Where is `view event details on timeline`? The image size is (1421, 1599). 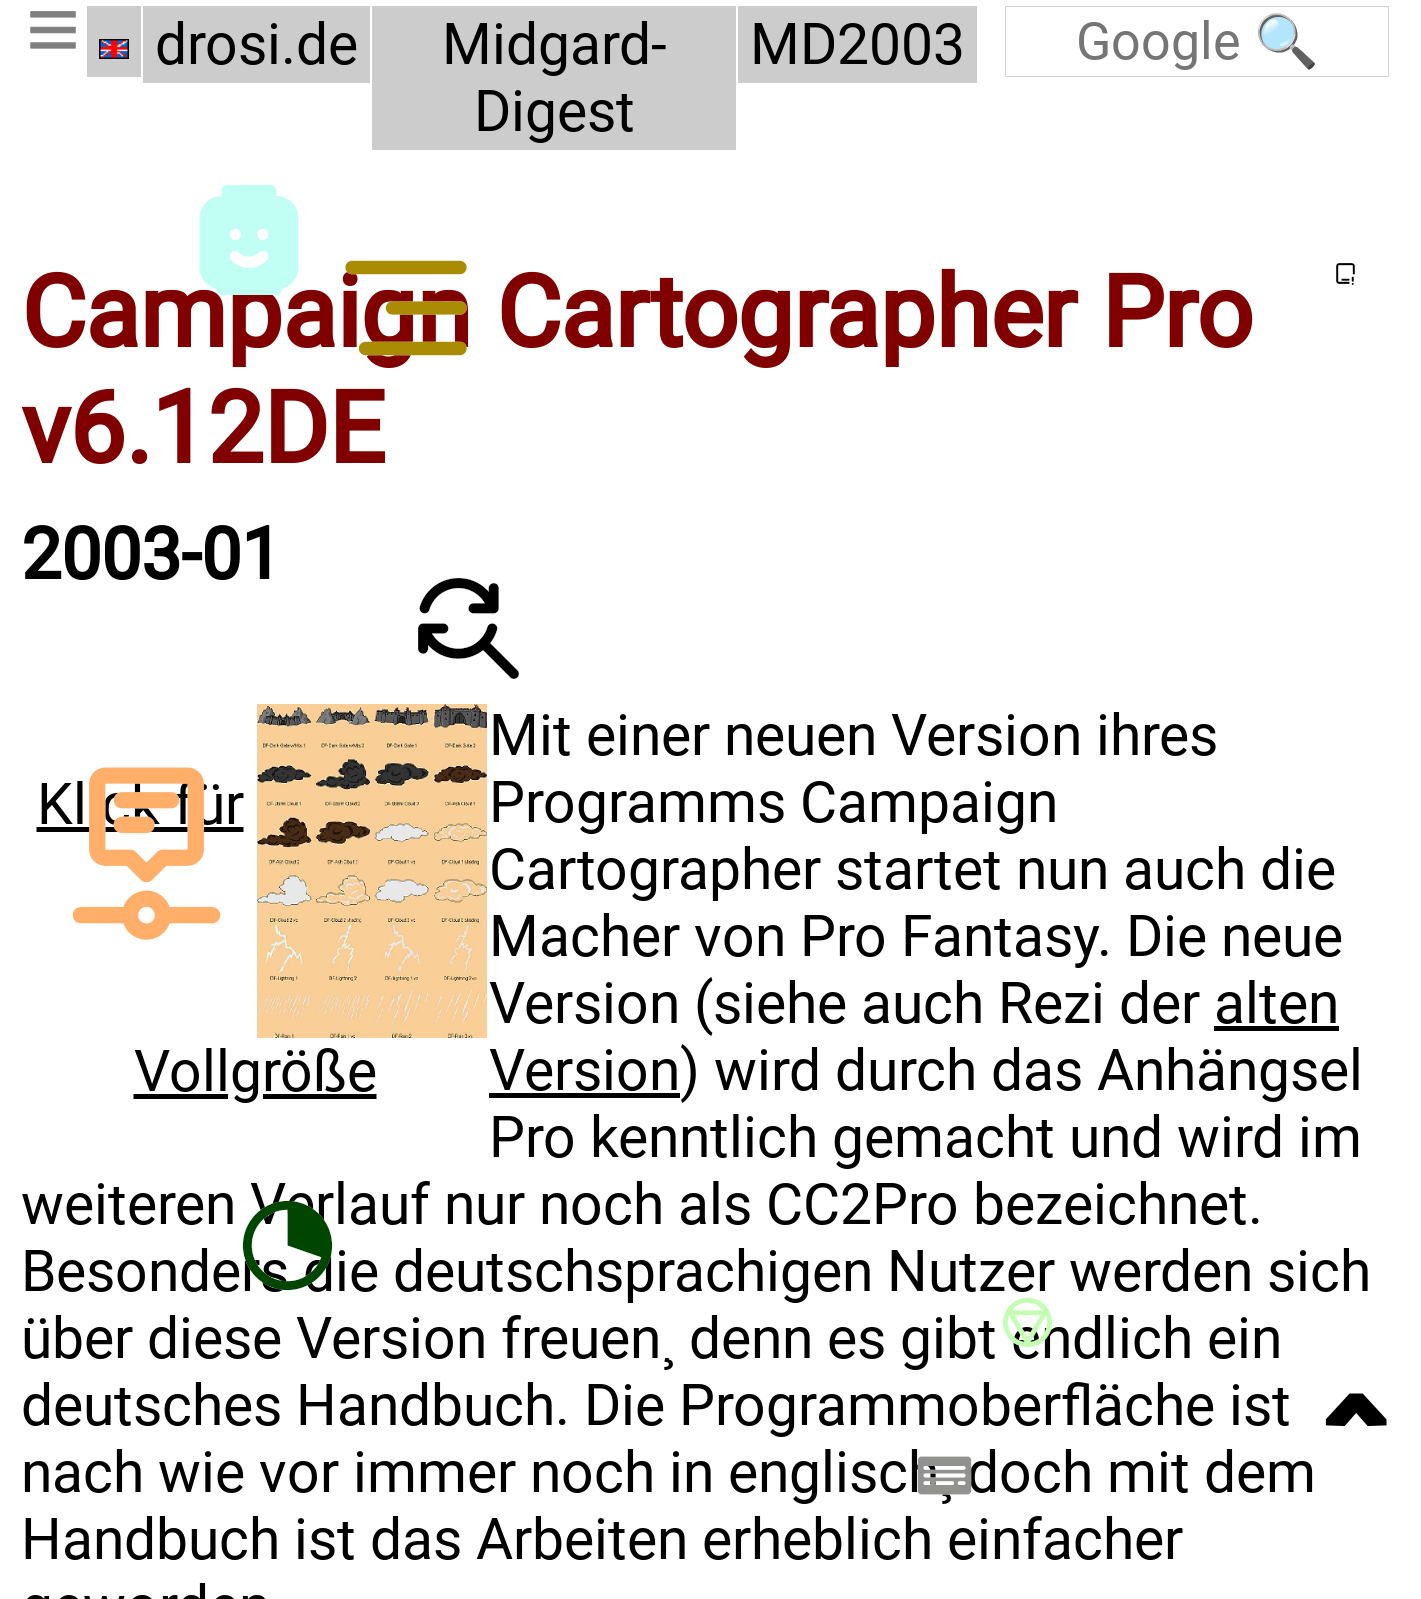
view event details on timeline is located at coordinates (146, 849).